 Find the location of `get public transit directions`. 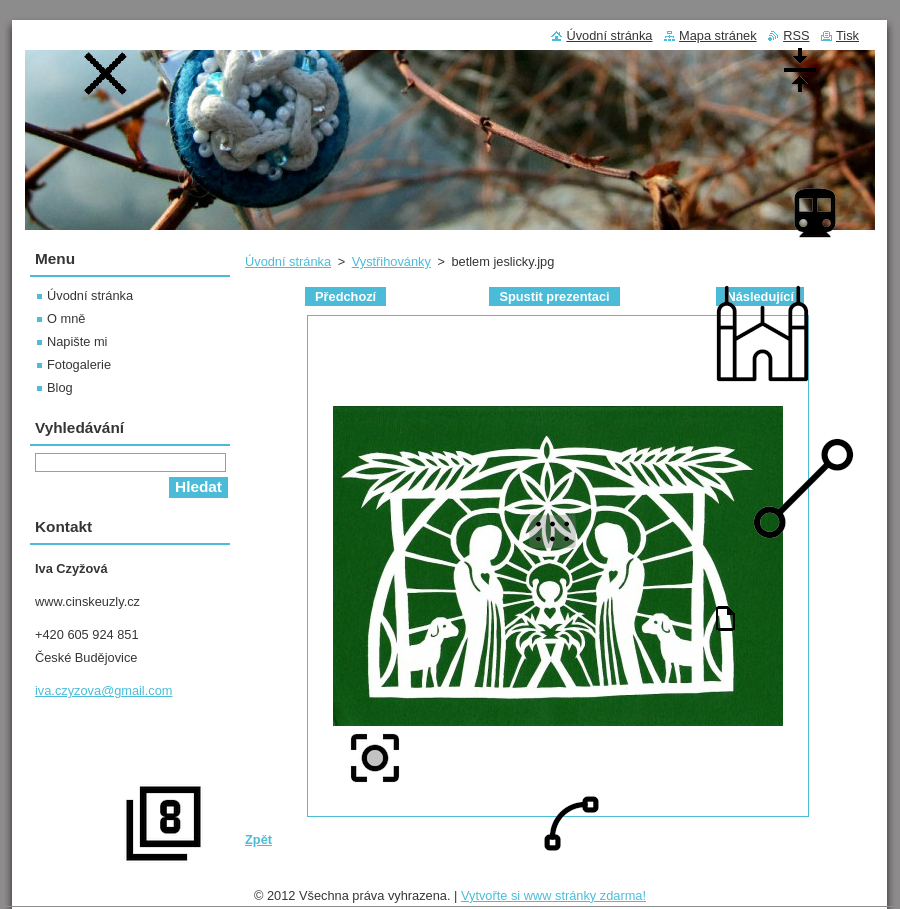

get public transit directions is located at coordinates (815, 214).